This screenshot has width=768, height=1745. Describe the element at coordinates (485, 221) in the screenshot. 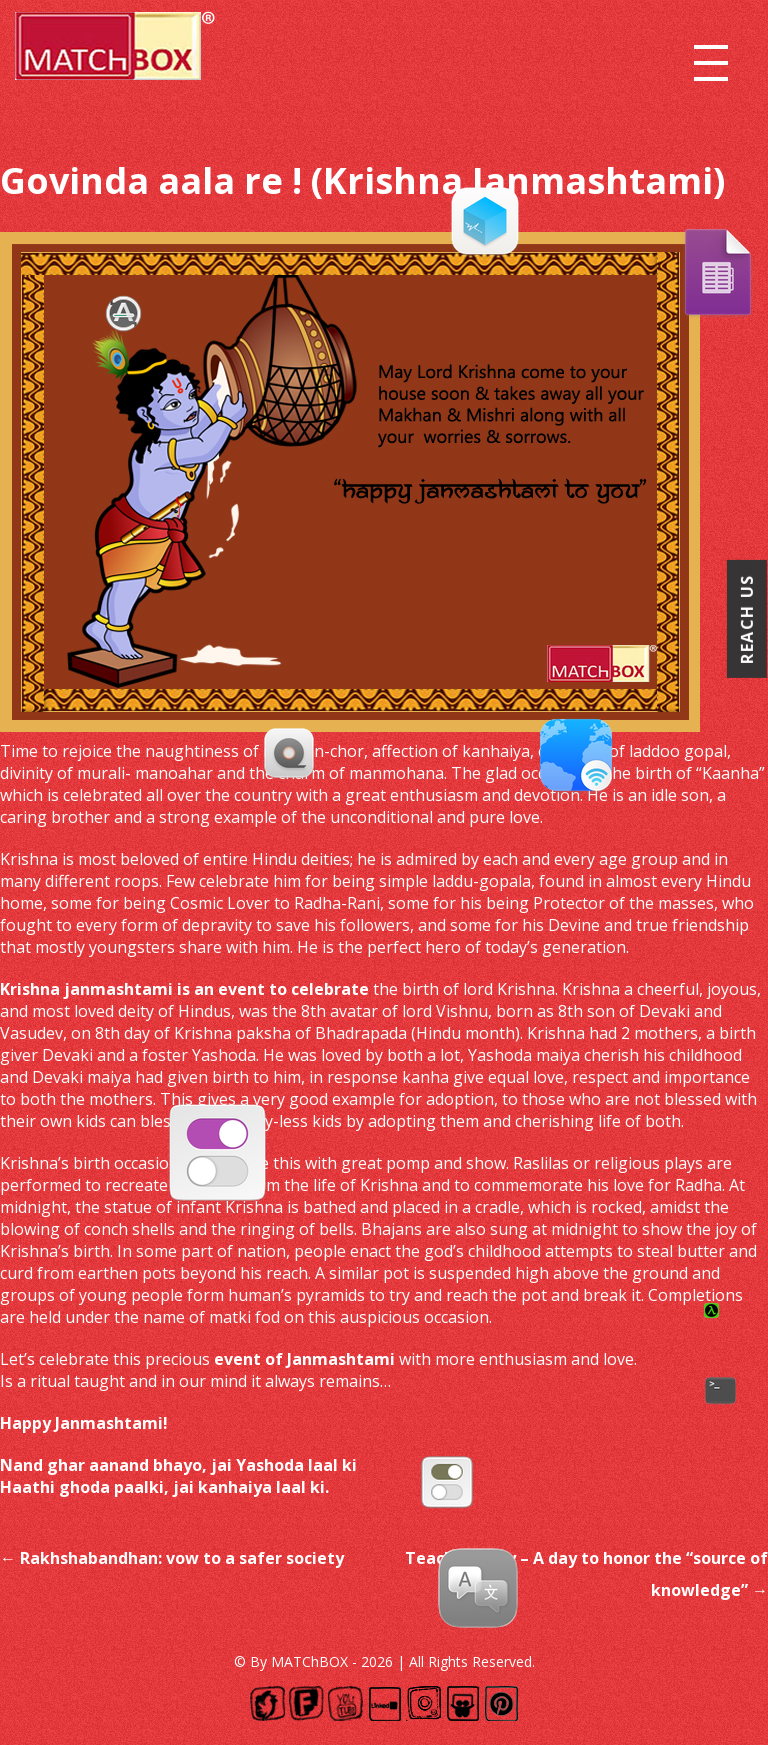

I see `launch virtualbox virtual machine manager` at that location.